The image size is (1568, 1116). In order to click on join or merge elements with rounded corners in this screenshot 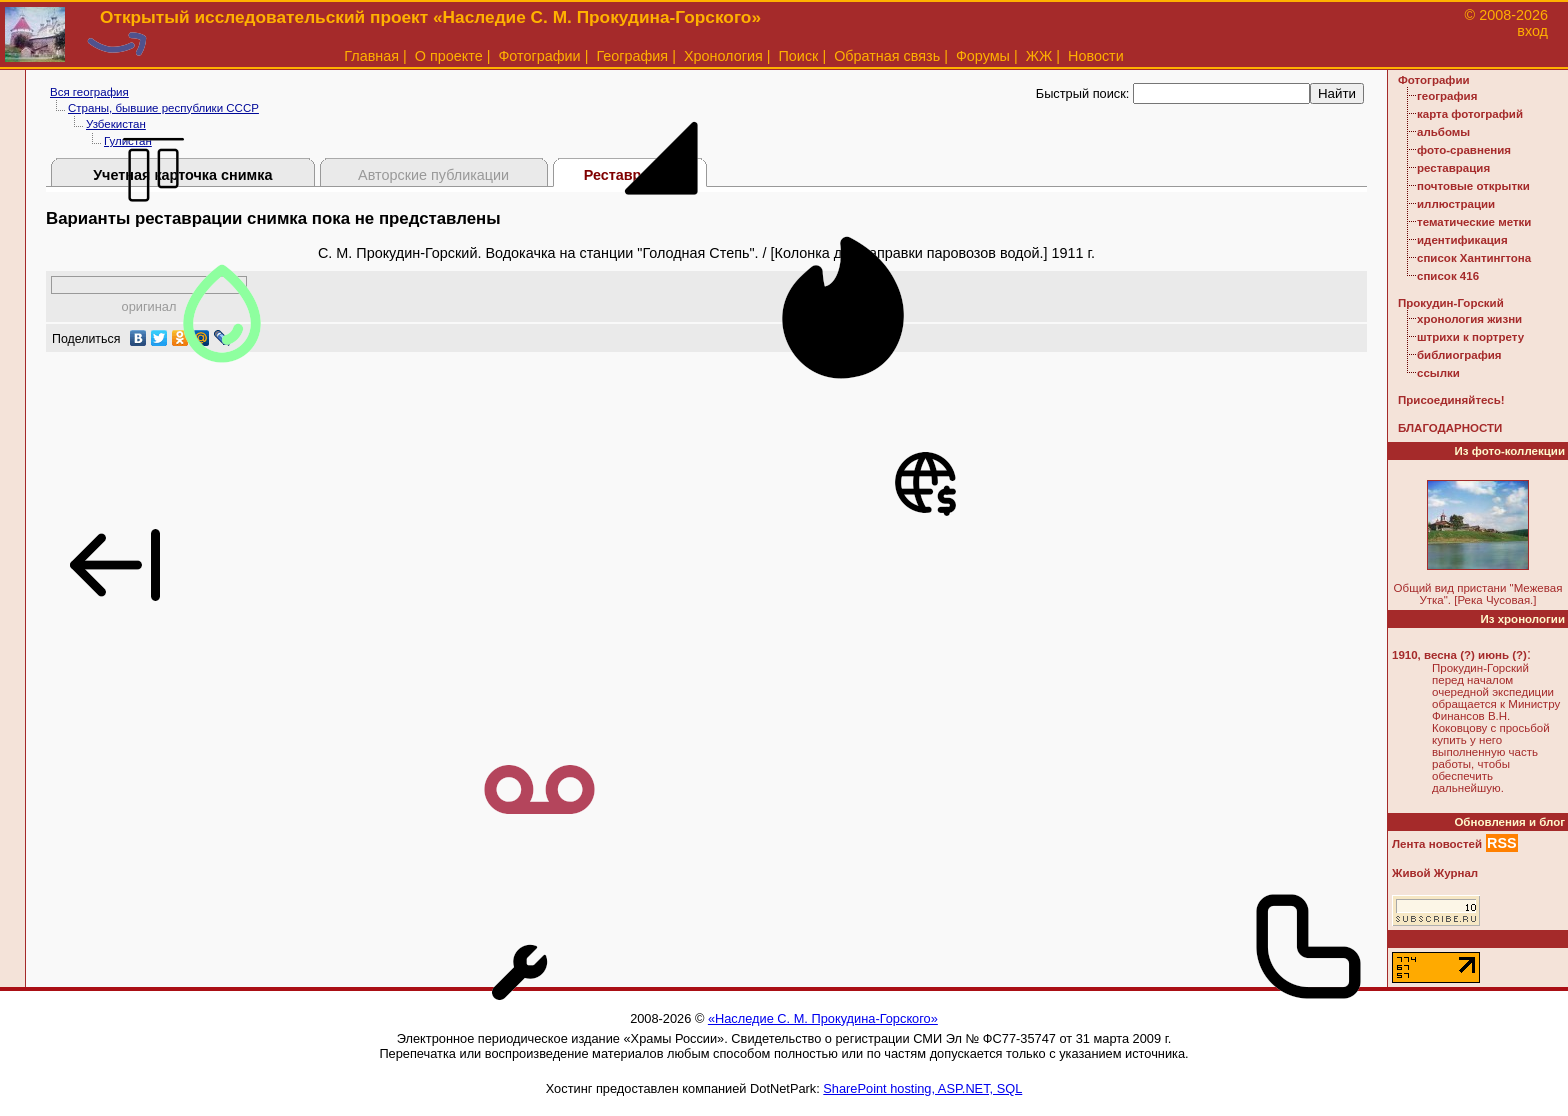, I will do `click(1308, 946)`.